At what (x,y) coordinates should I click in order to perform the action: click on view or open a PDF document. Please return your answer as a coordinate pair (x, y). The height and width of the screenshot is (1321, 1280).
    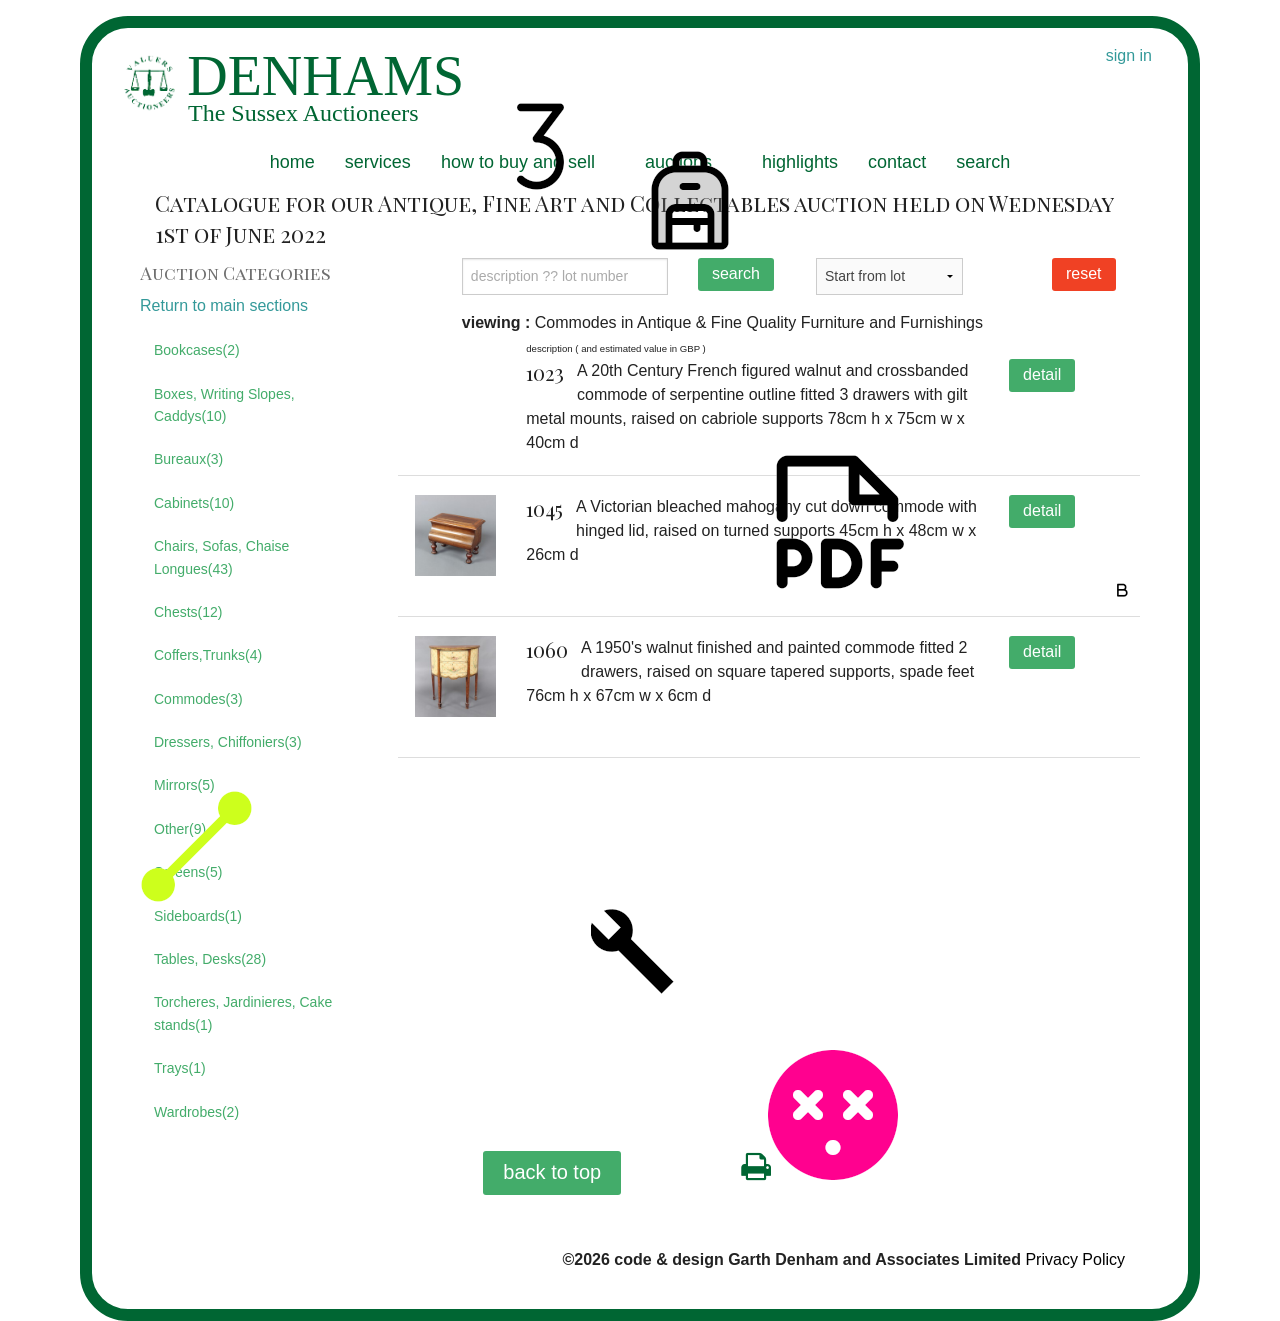
    Looking at the image, I should click on (837, 527).